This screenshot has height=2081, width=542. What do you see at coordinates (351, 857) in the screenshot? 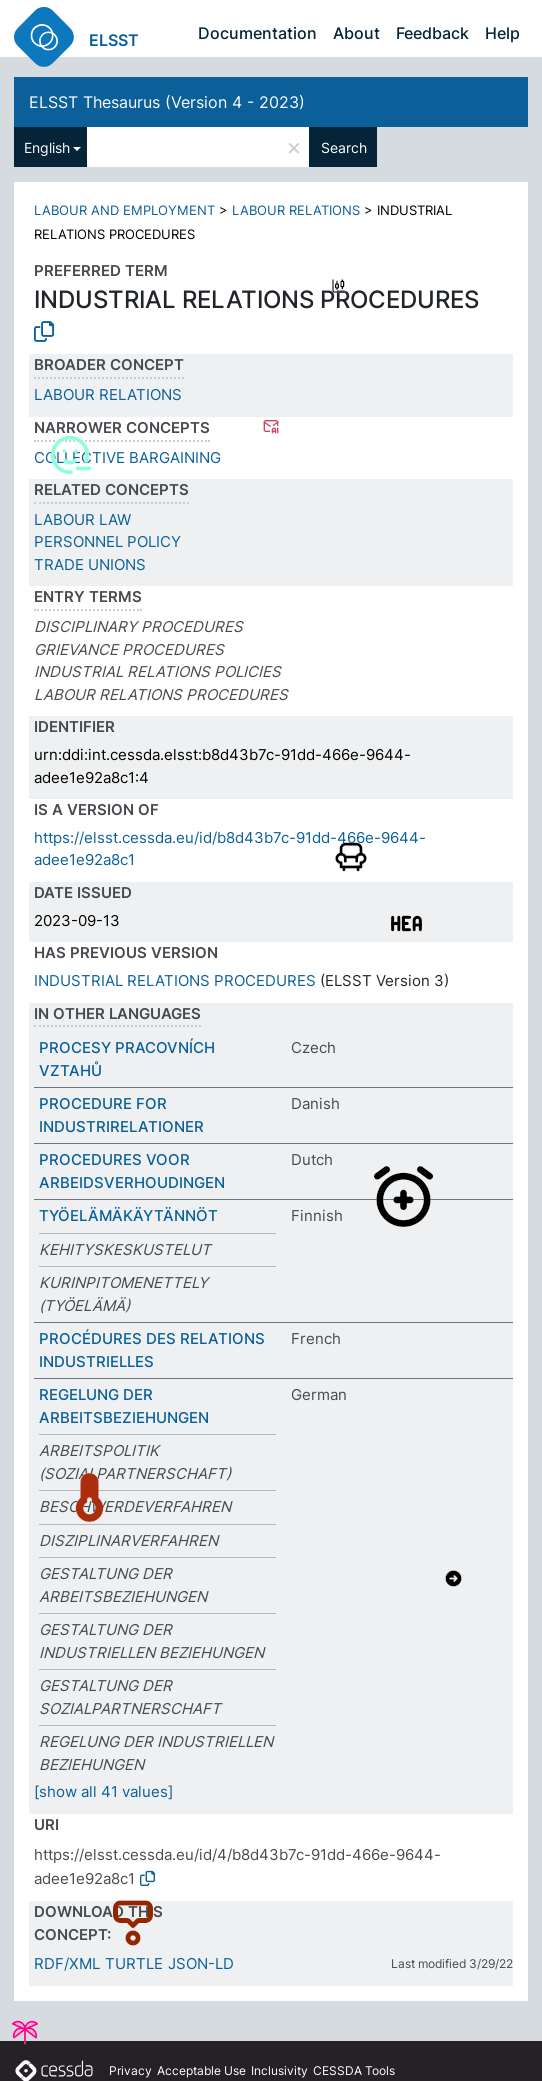
I see `browse furniture or seating options` at bounding box center [351, 857].